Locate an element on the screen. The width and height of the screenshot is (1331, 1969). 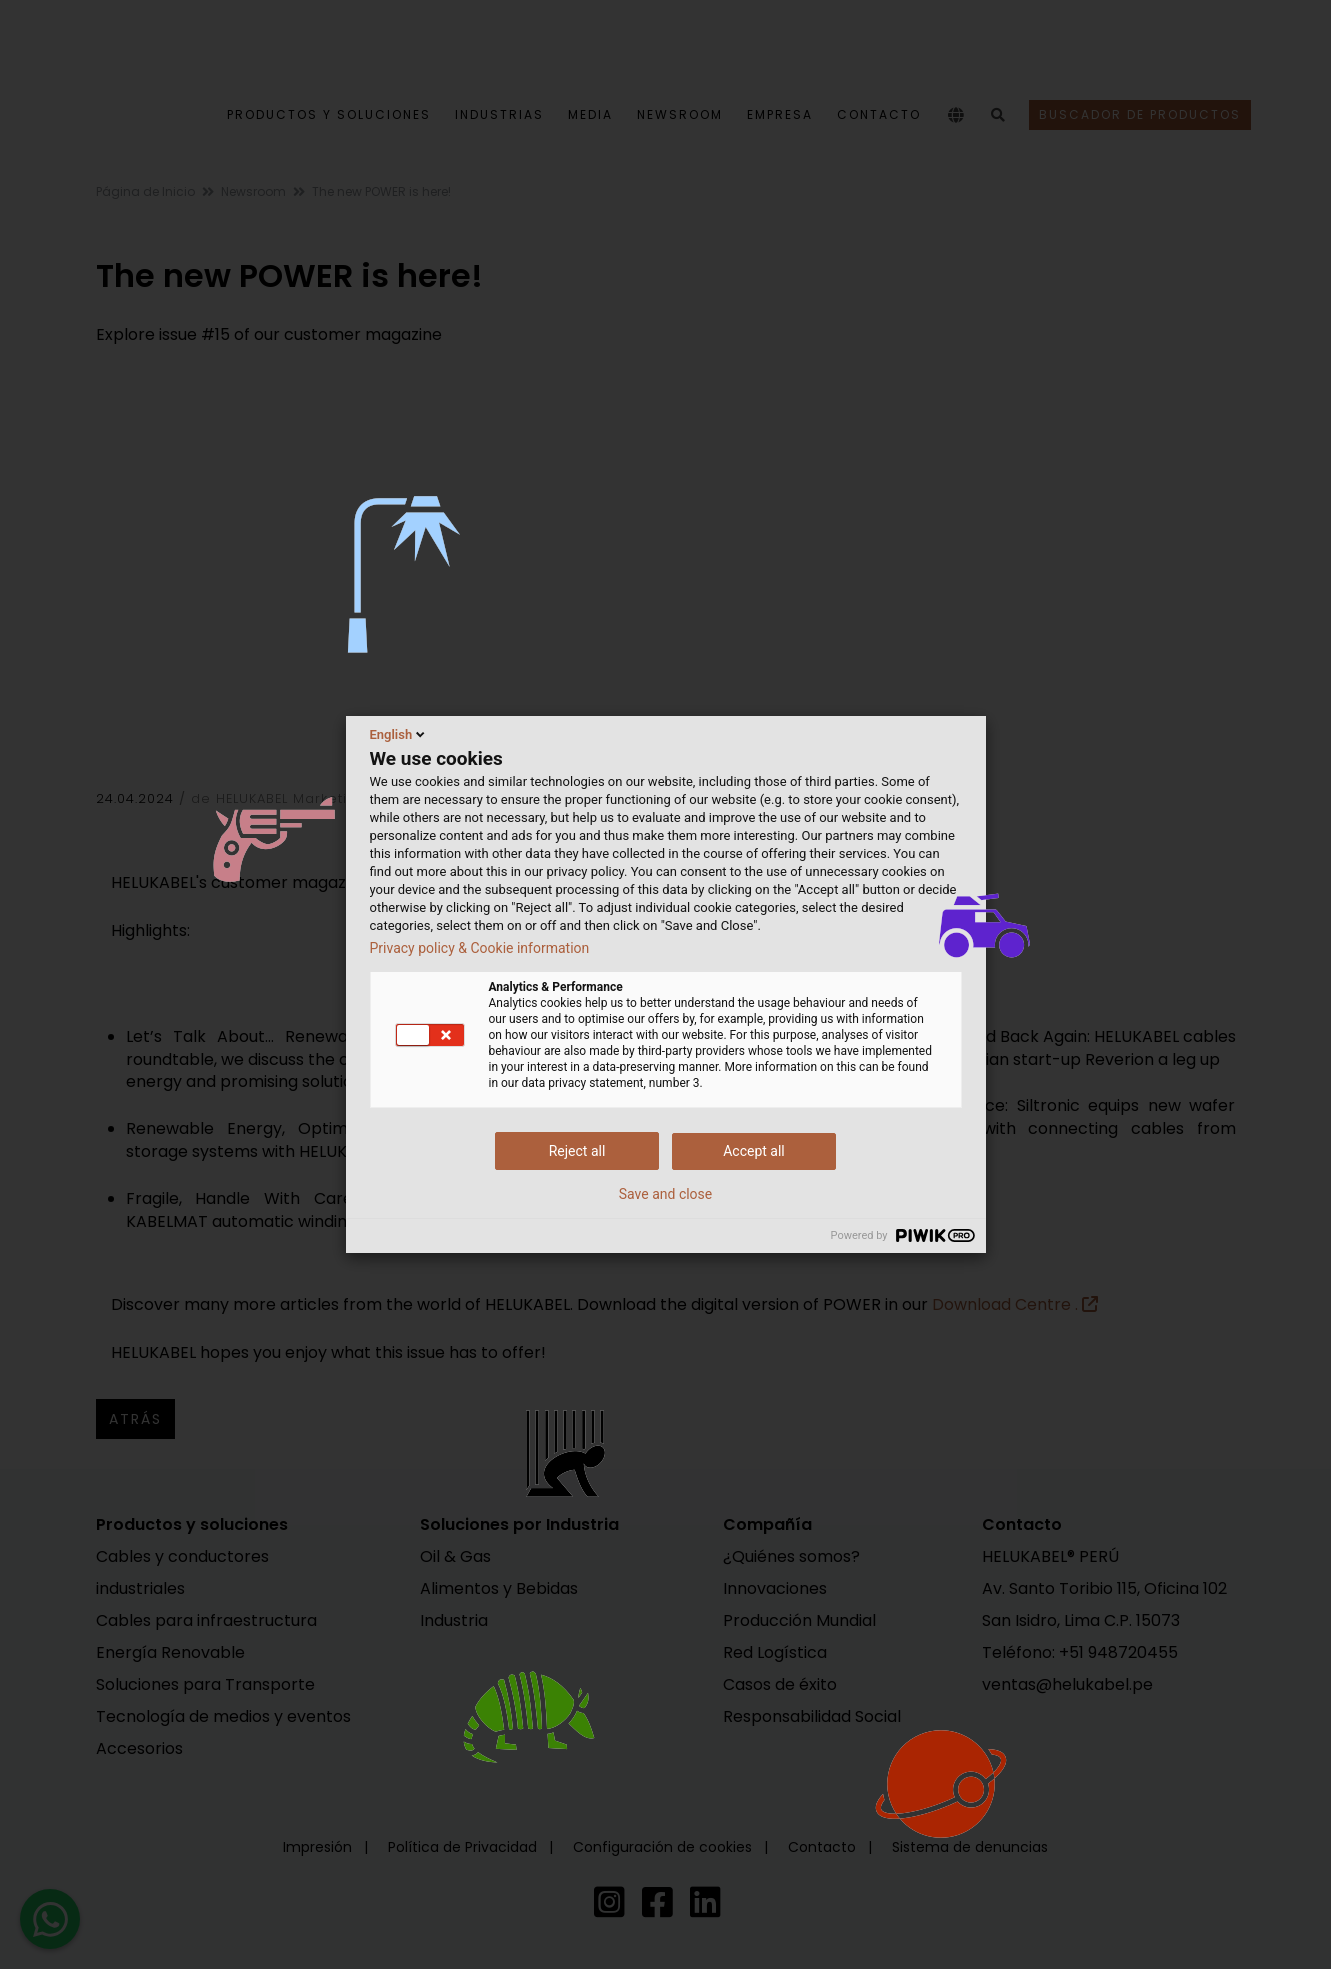
armadillo character or avatar selection is located at coordinates (529, 1717).